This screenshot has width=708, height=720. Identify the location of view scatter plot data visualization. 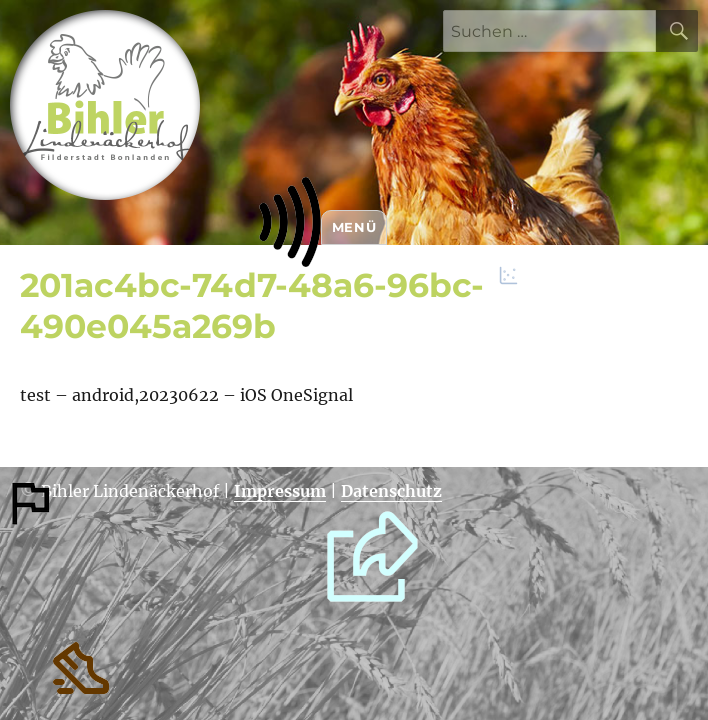
(508, 275).